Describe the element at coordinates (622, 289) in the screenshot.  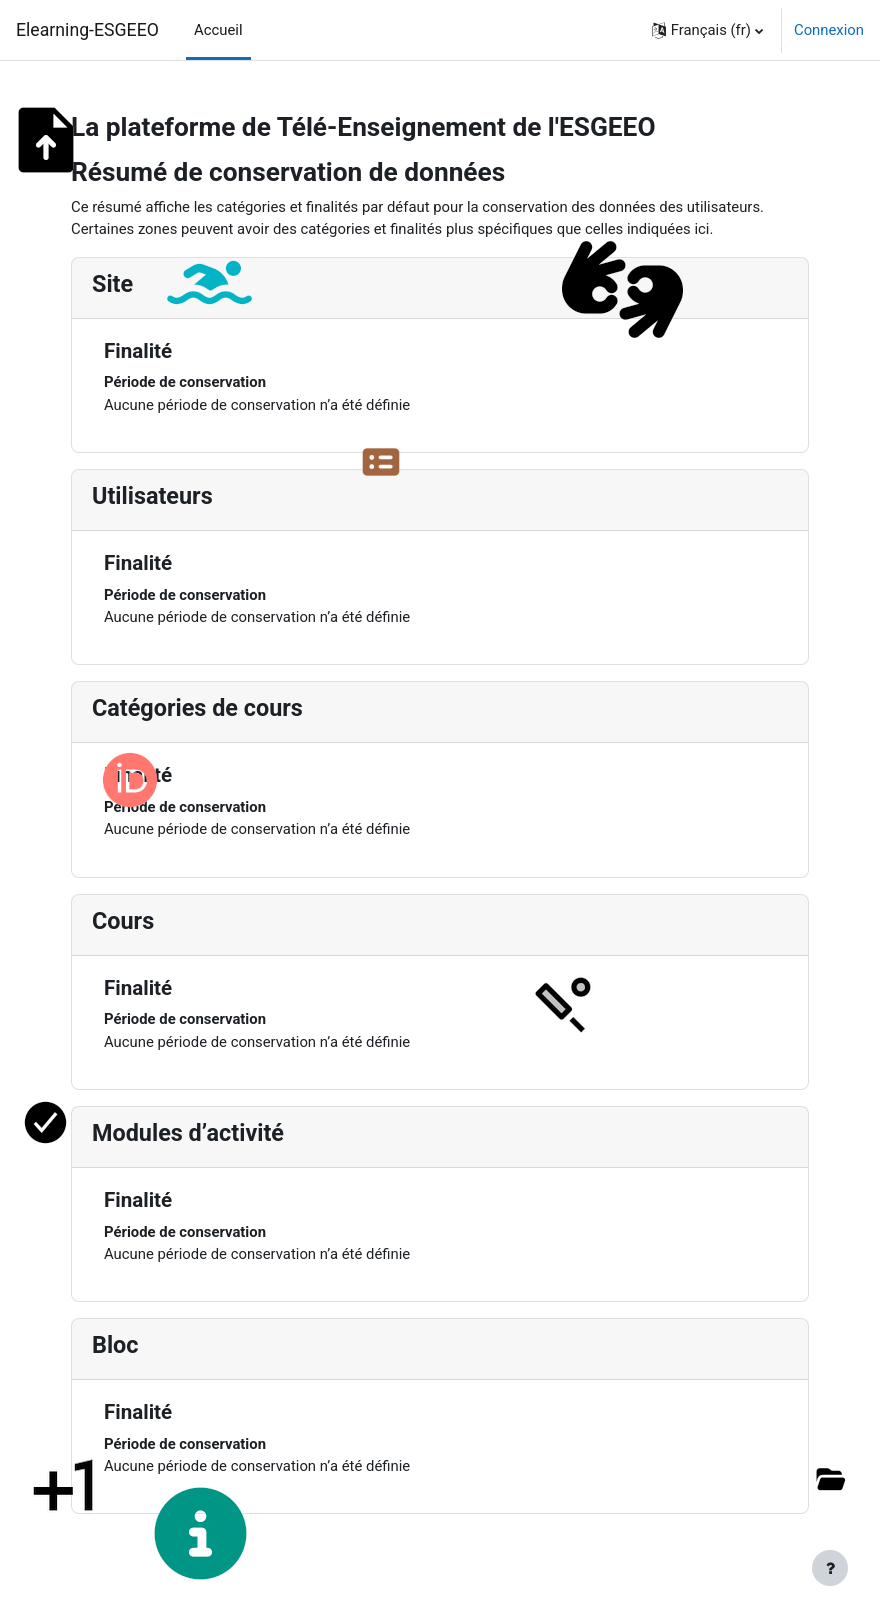
I see `request ASL interpretation services` at that location.